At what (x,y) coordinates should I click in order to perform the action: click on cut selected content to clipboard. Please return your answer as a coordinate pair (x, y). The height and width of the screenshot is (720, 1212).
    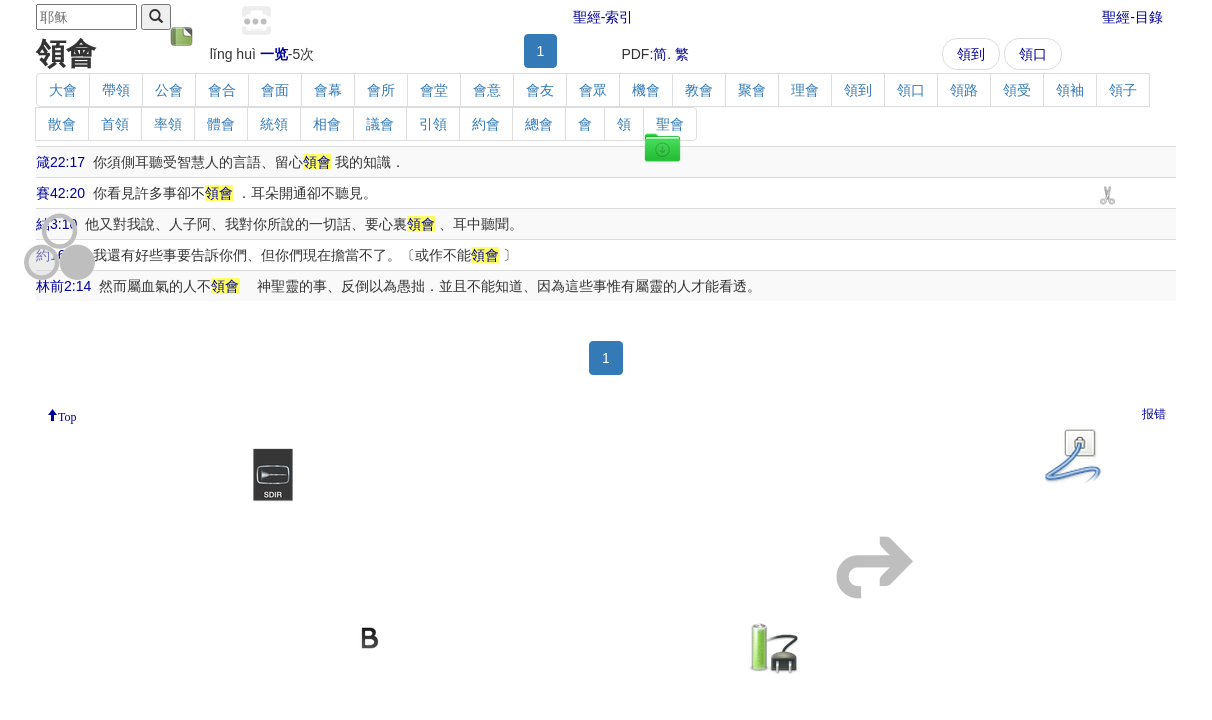
    Looking at the image, I should click on (1107, 195).